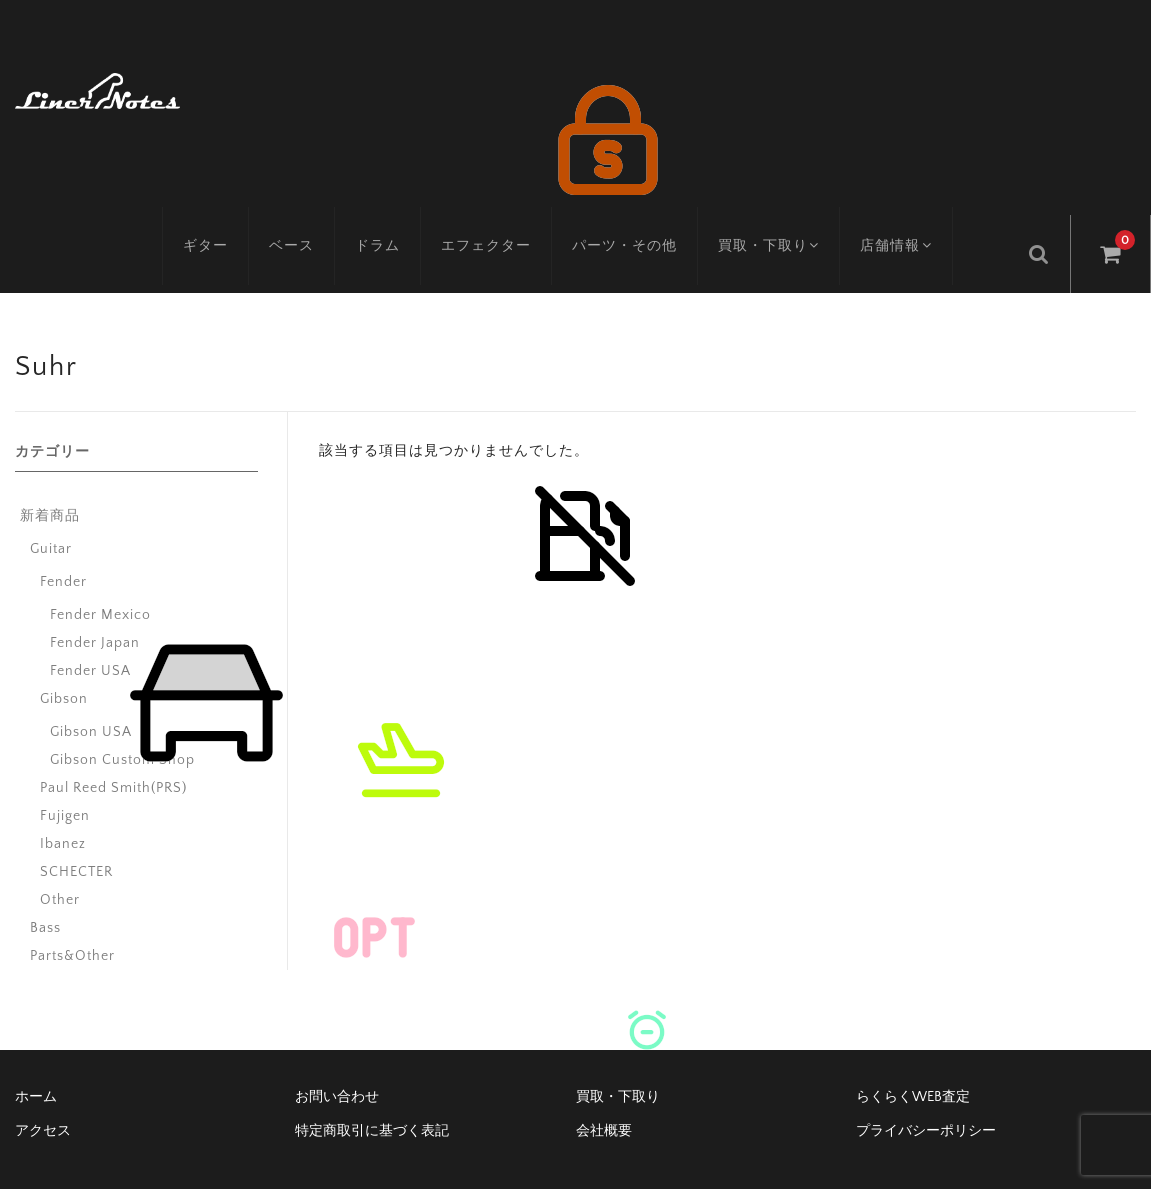  What do you see at coordinates (585, 536) in the screenshot?
I see `gas station unavailable or closed` at bounding box center [585, 536].